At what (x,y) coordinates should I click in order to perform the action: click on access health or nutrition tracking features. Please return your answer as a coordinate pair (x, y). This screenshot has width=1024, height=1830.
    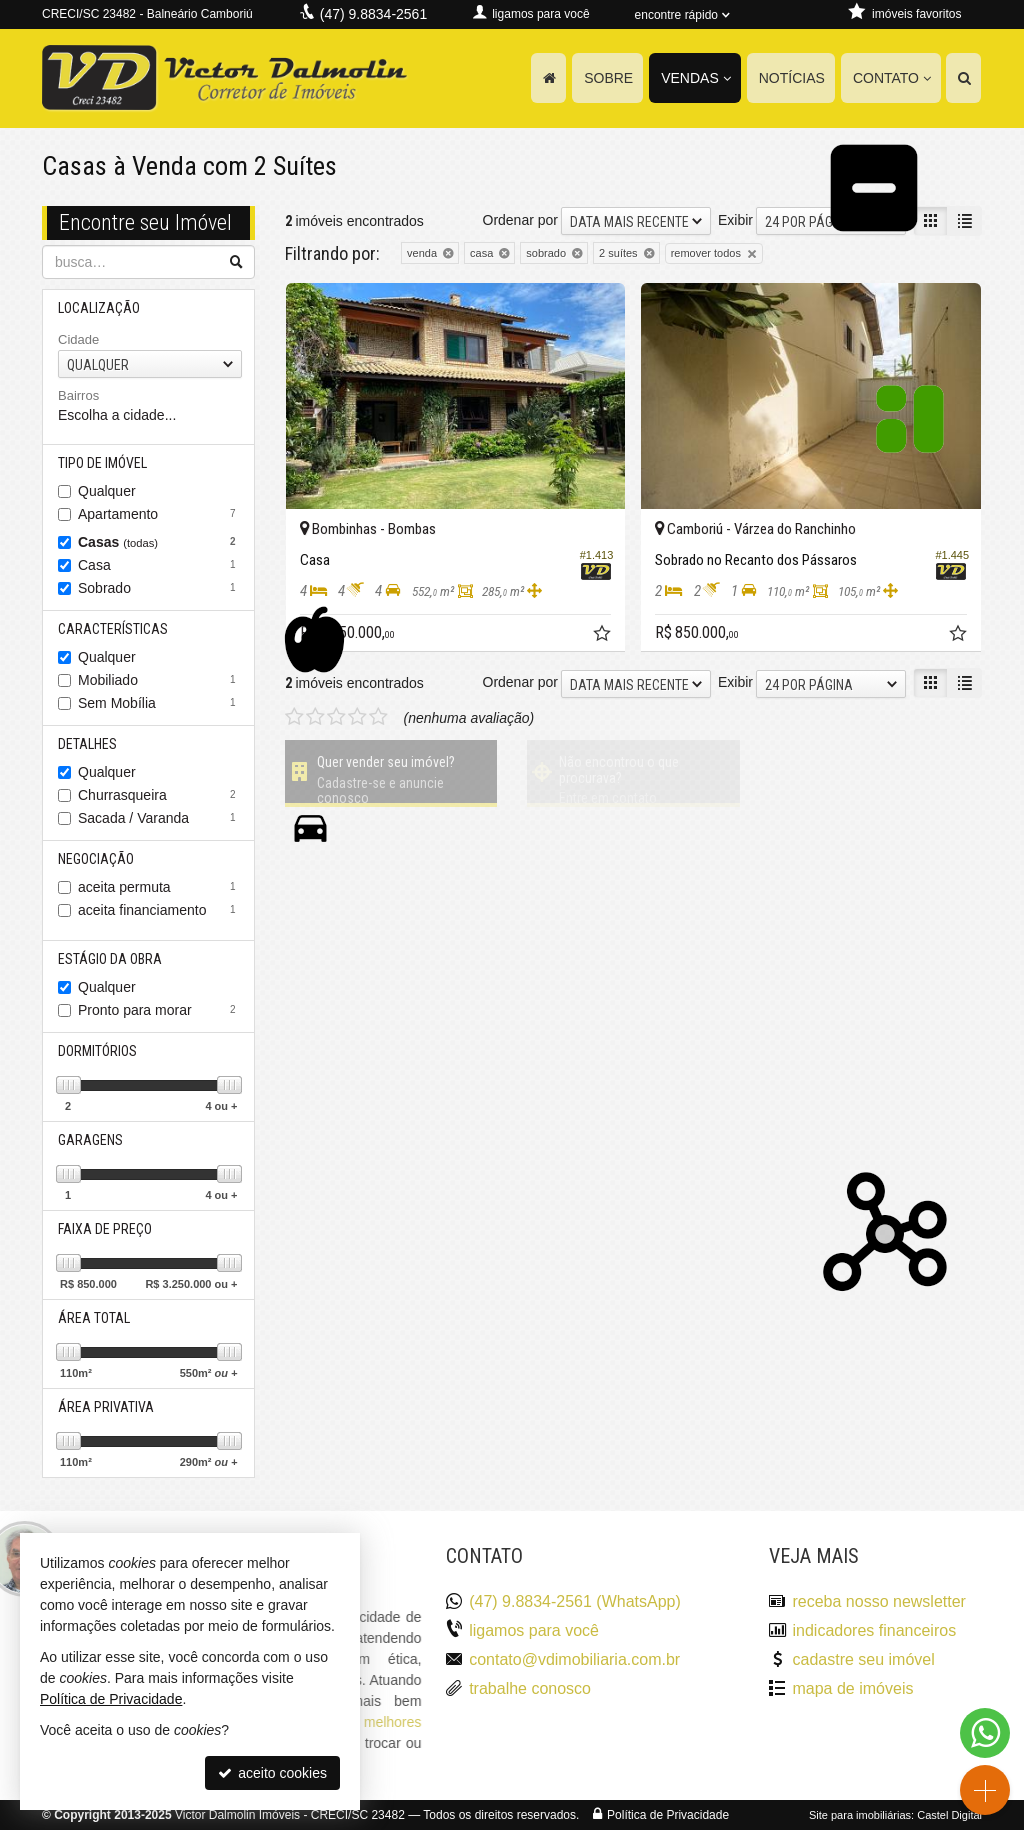
    Looking at the image, I should click on (314, 639).